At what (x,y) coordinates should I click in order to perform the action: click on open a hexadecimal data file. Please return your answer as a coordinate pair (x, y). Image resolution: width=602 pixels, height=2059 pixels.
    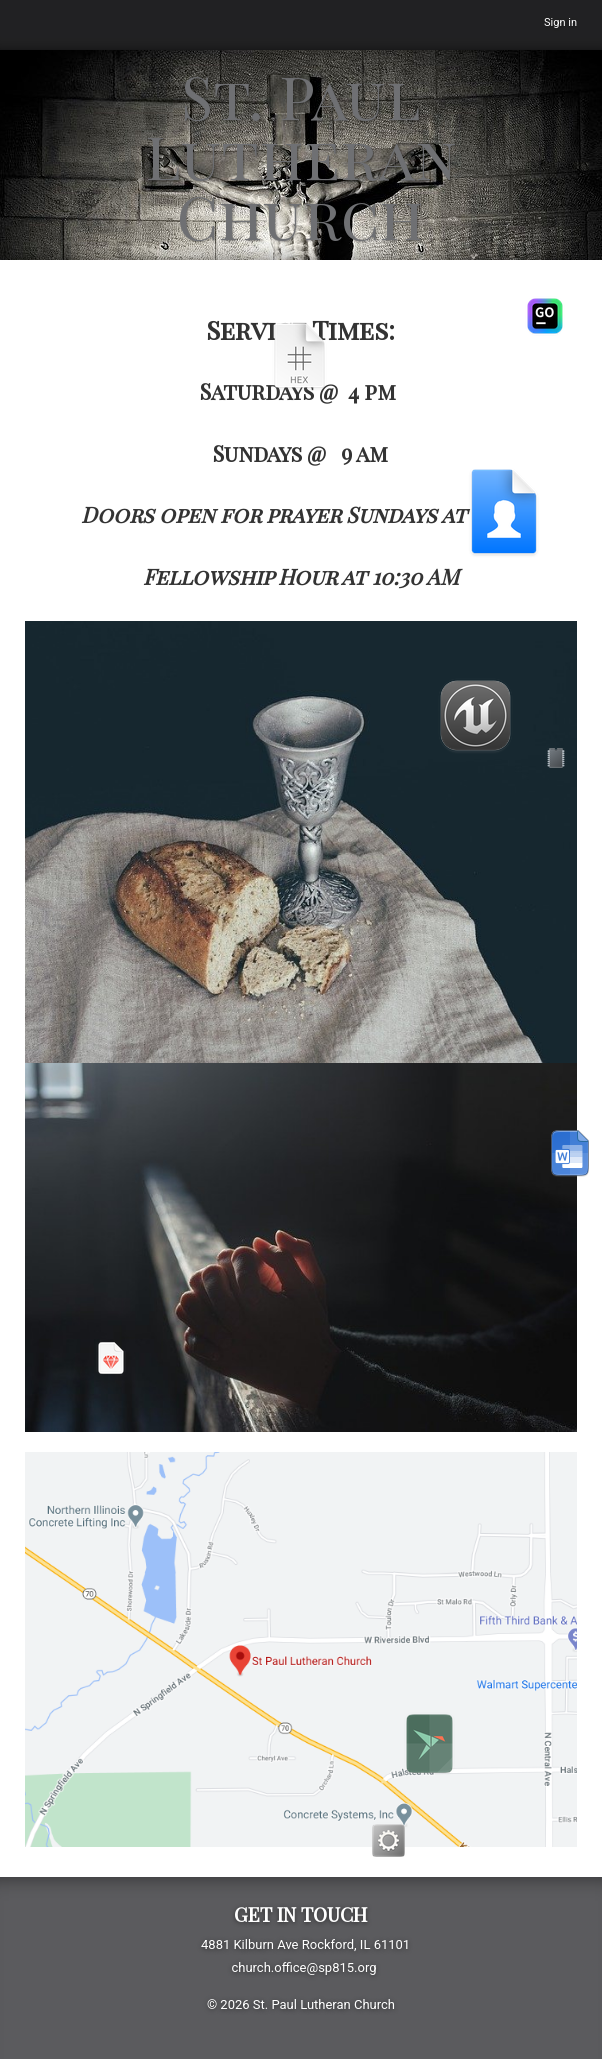
    Looking at the image, I should click on (299, 356).